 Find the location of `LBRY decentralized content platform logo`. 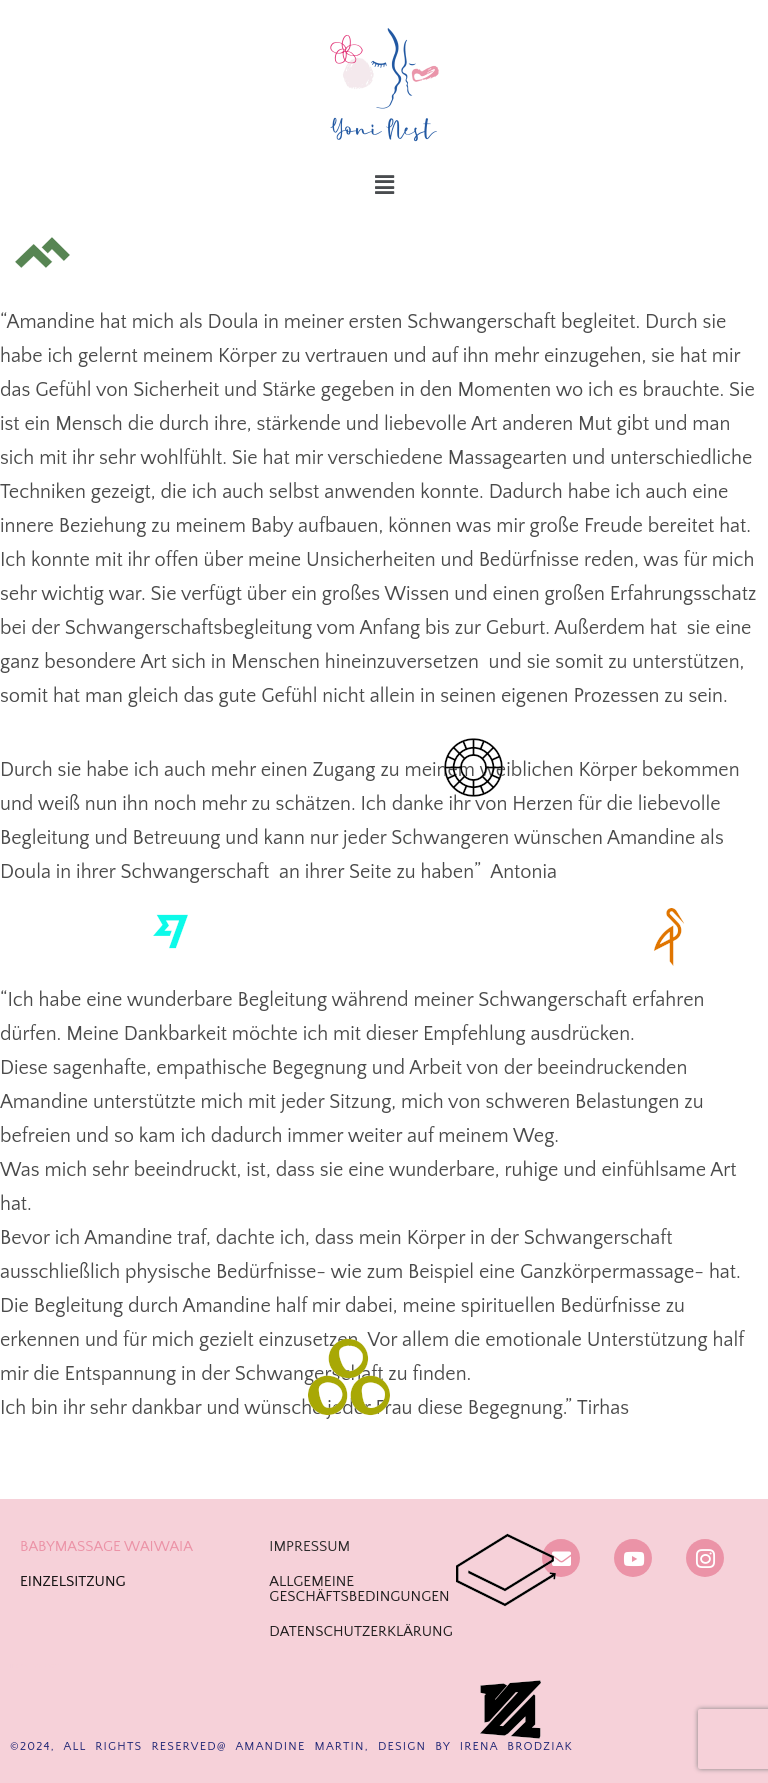

LBRY decentralized content platform logo is located at coordinates (506, 1570).